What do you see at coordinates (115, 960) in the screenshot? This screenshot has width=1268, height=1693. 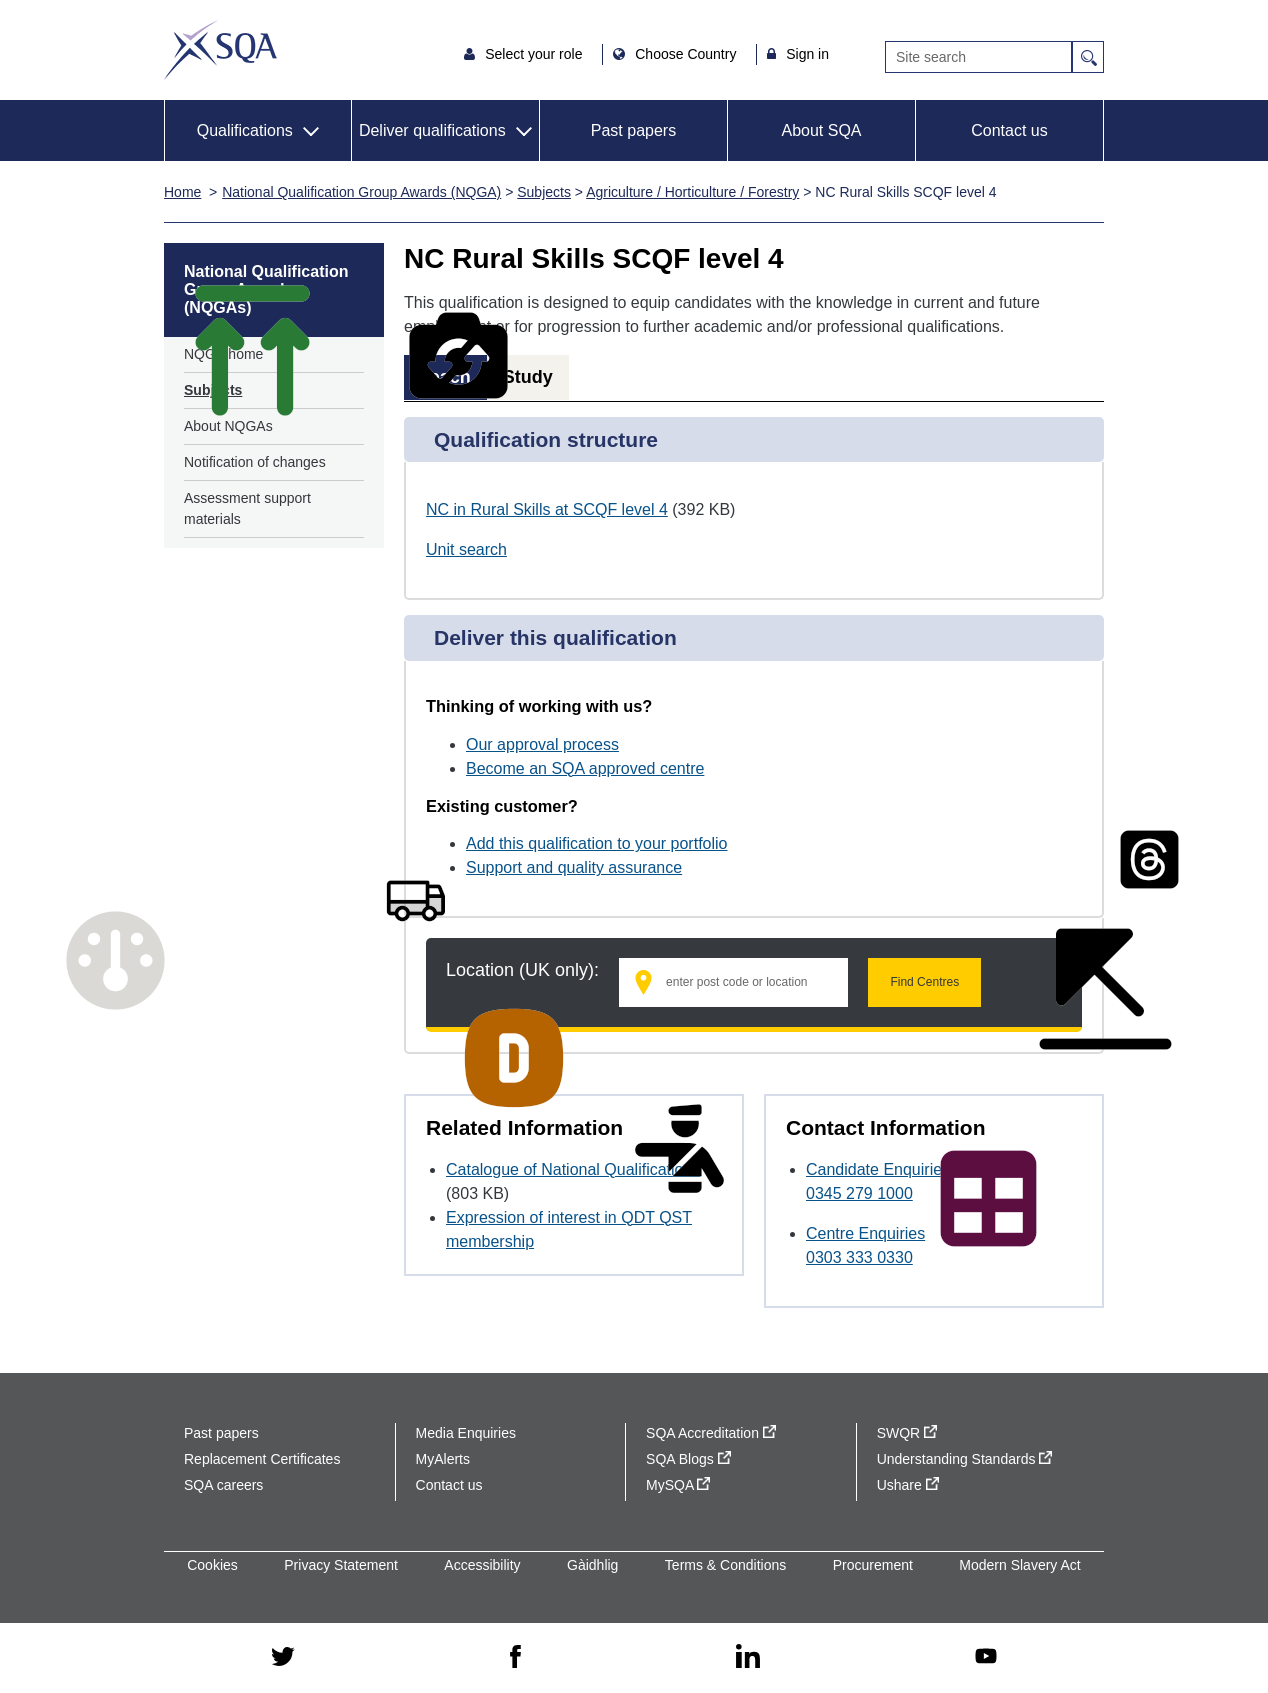 I see `view performance metrics or system speed` at bounding box center [115, 960].